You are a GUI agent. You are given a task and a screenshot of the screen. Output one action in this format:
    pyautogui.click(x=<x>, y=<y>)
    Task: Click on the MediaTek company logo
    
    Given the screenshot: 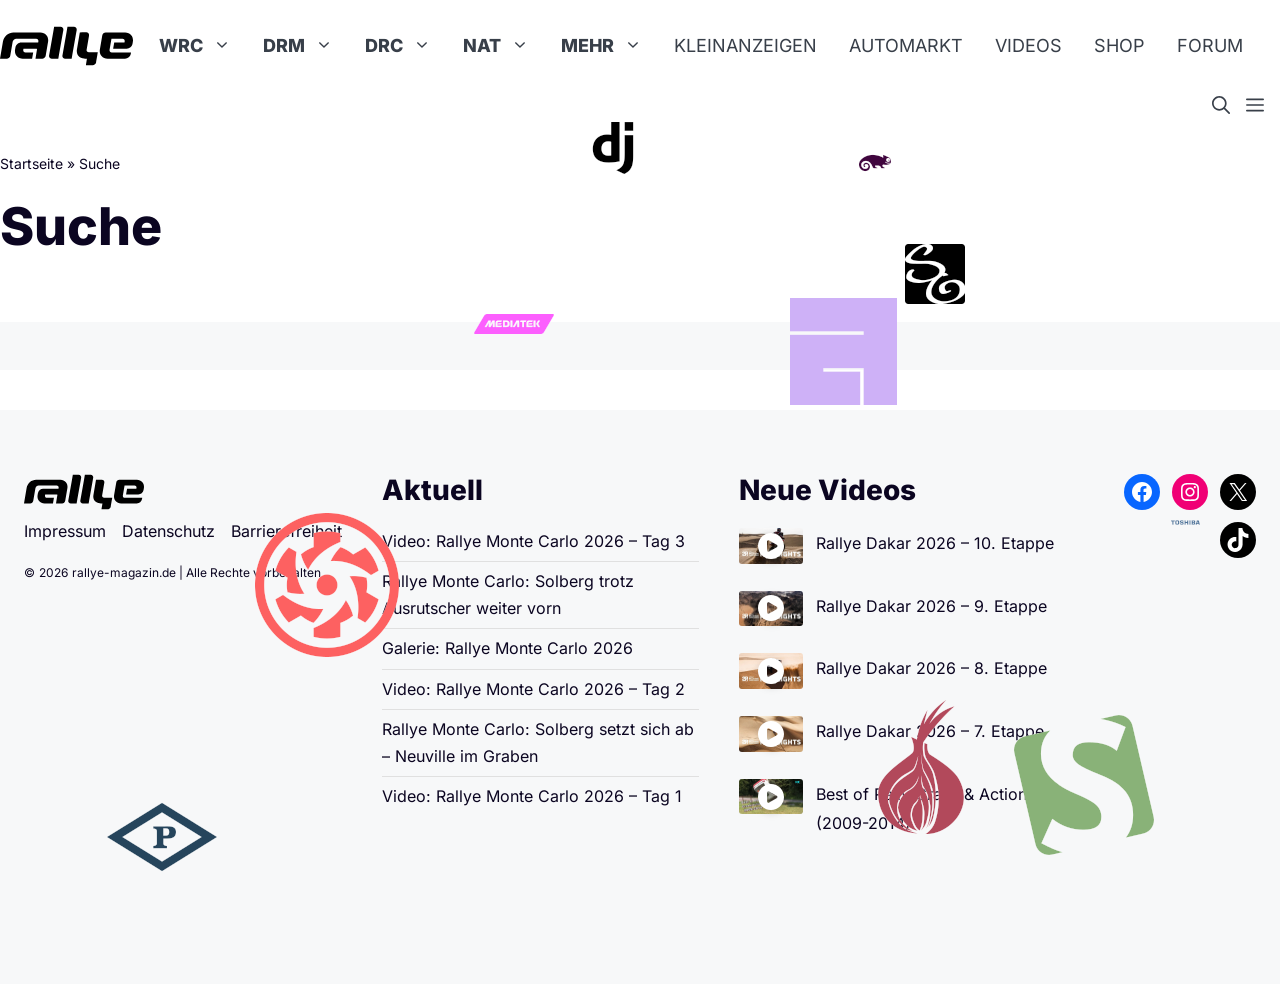 What is the action you would take?
    pyautogui.click(x=514, y=324)
    